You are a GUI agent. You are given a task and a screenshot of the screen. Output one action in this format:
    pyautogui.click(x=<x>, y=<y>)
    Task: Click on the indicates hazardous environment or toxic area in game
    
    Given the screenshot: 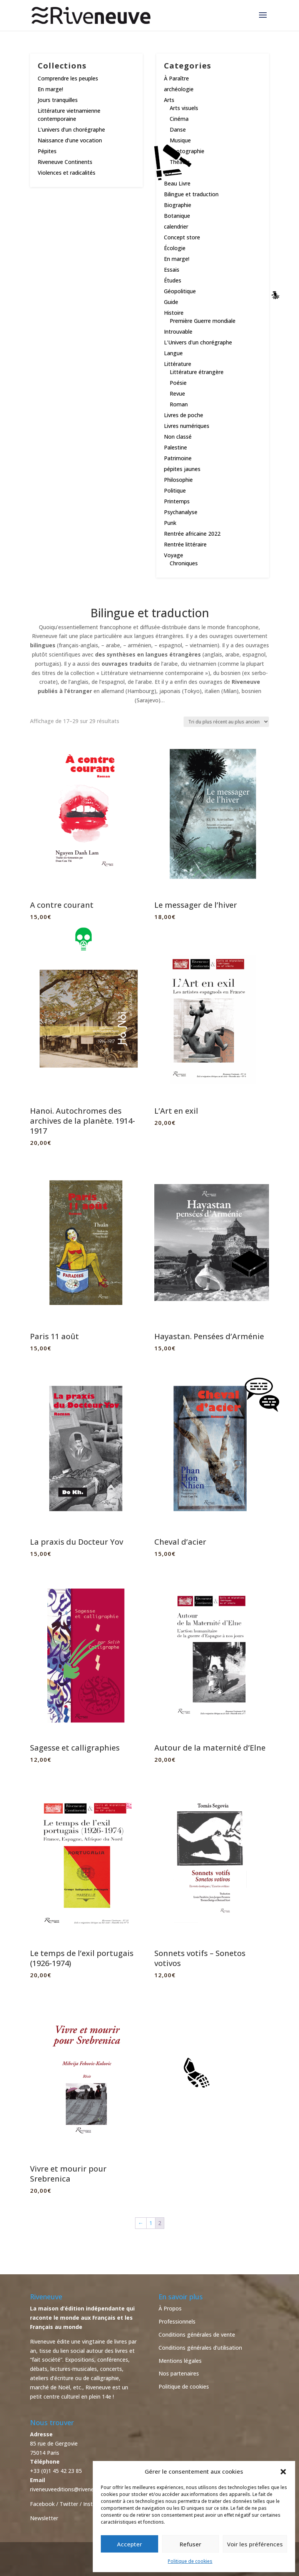 What is the action you would take?
    pyautogui.click(x=84, y=939)
    